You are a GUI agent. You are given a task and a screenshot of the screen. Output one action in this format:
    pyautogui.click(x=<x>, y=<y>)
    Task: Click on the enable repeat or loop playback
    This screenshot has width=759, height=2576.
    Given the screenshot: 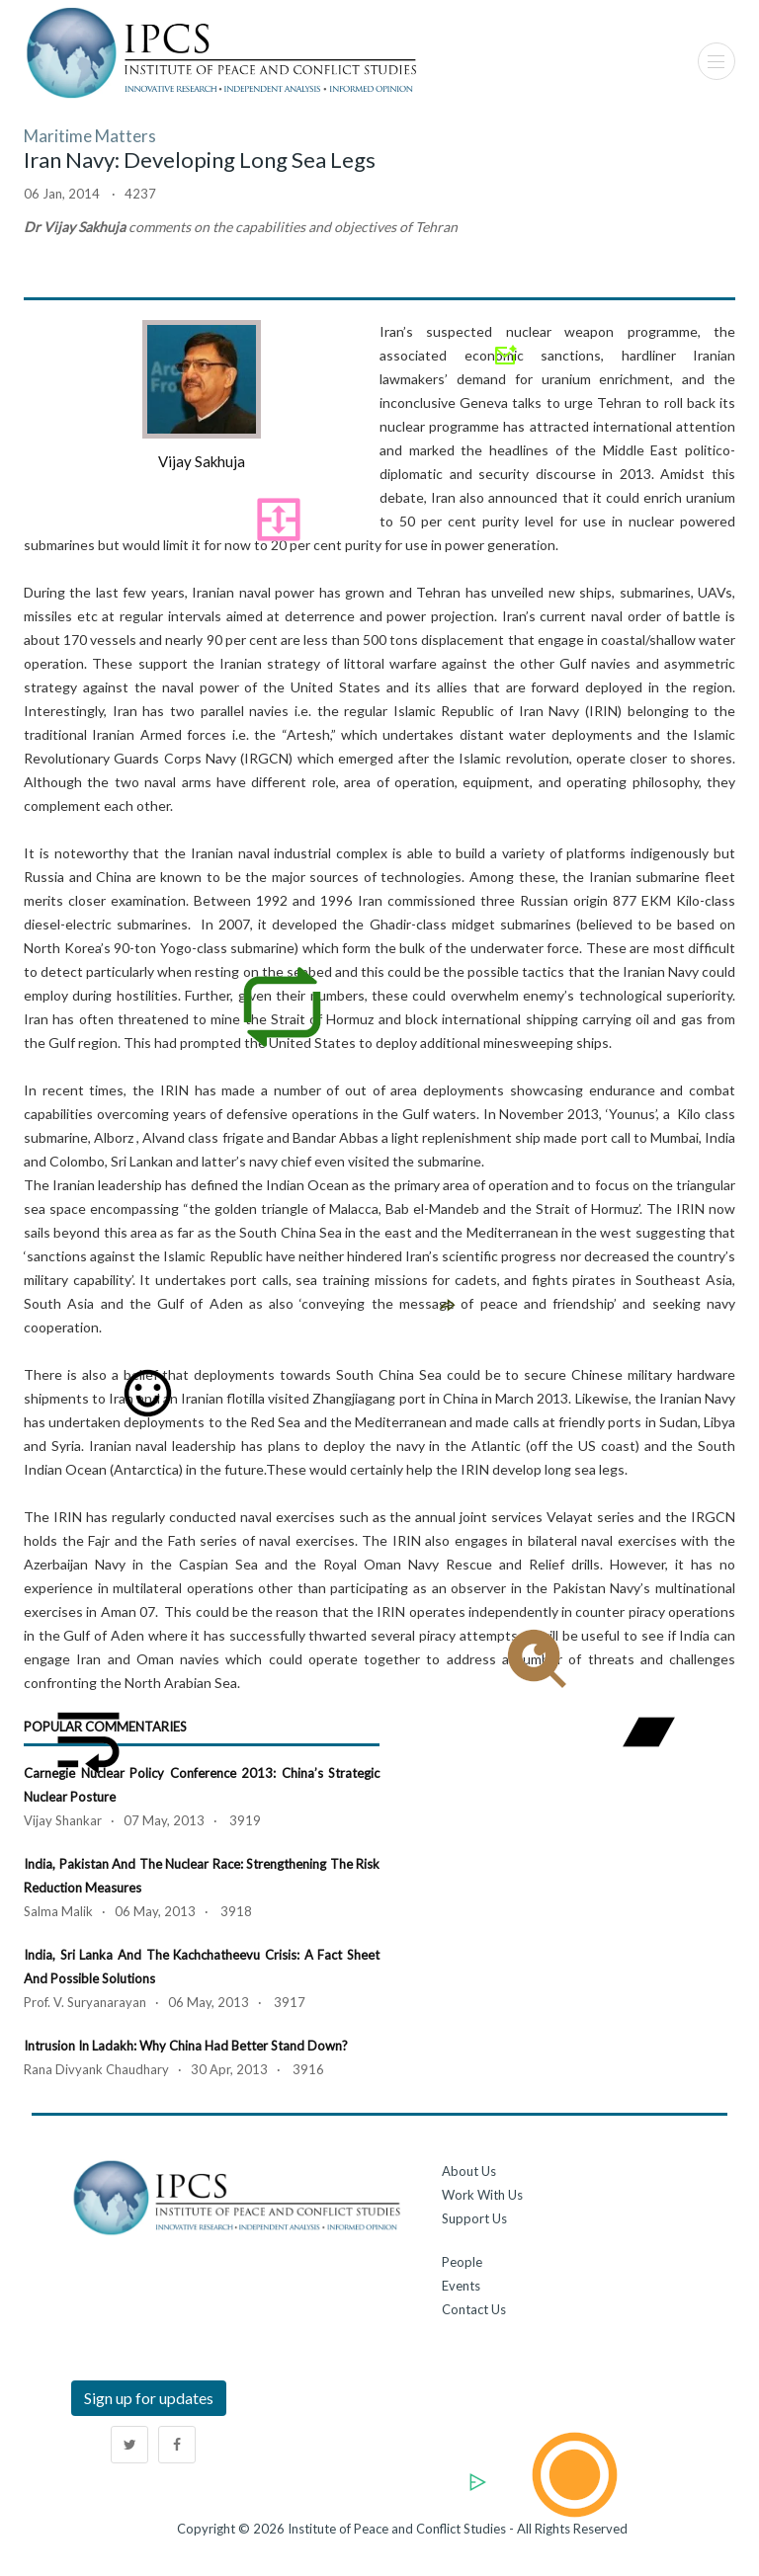 What is the action you would take?
    pyautogui.click(x=282, y=1006)
    